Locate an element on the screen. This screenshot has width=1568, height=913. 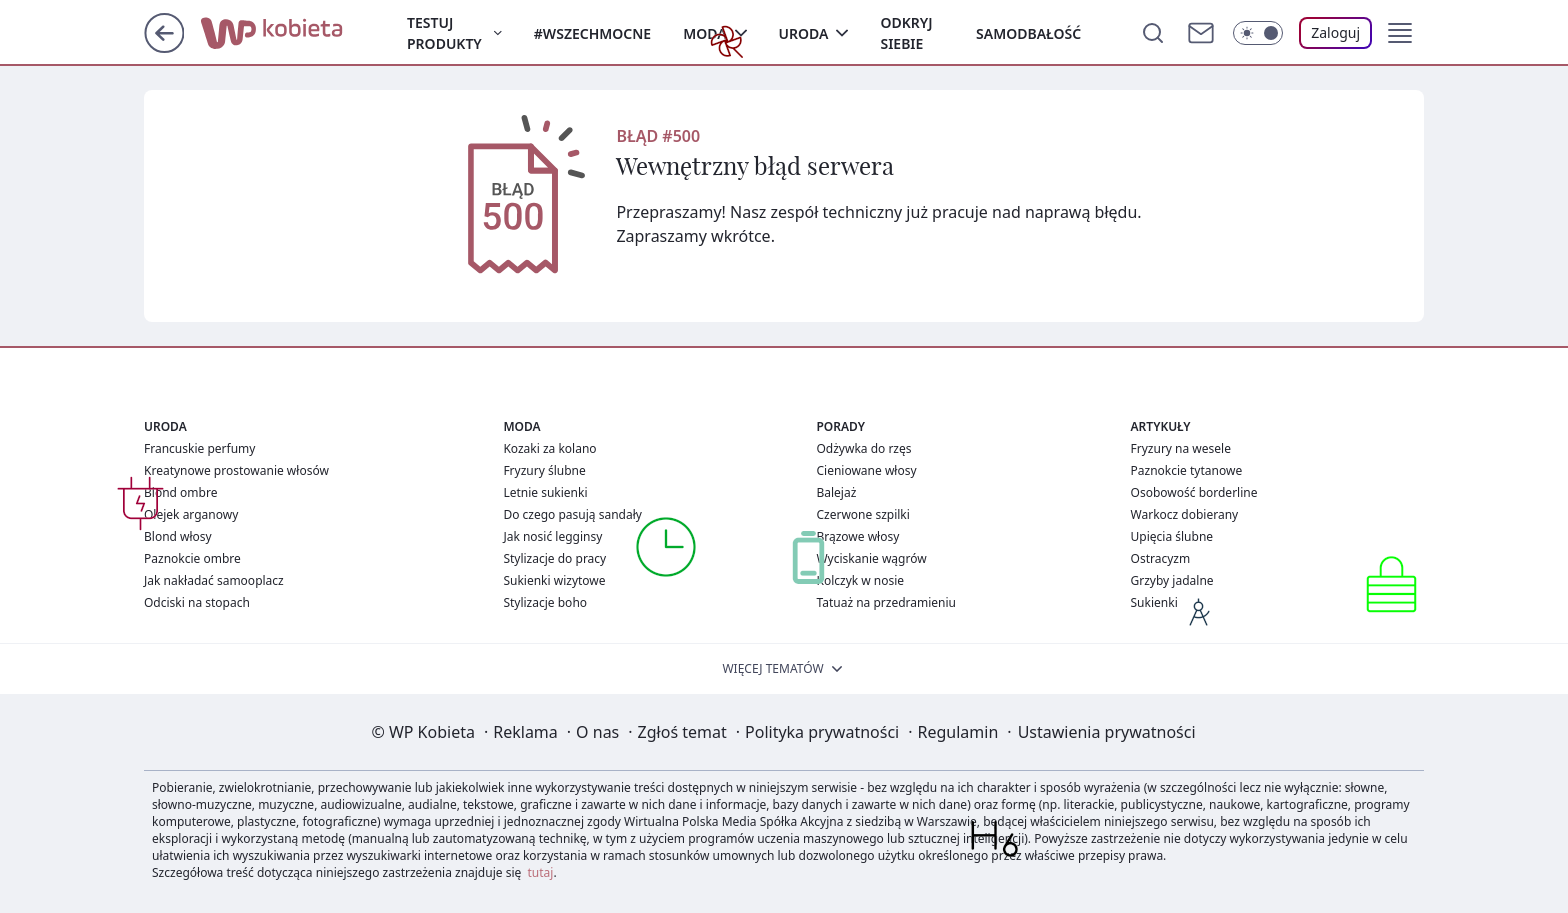
indicates a secure or encrypted connection is located at coordinates (1391, 587).